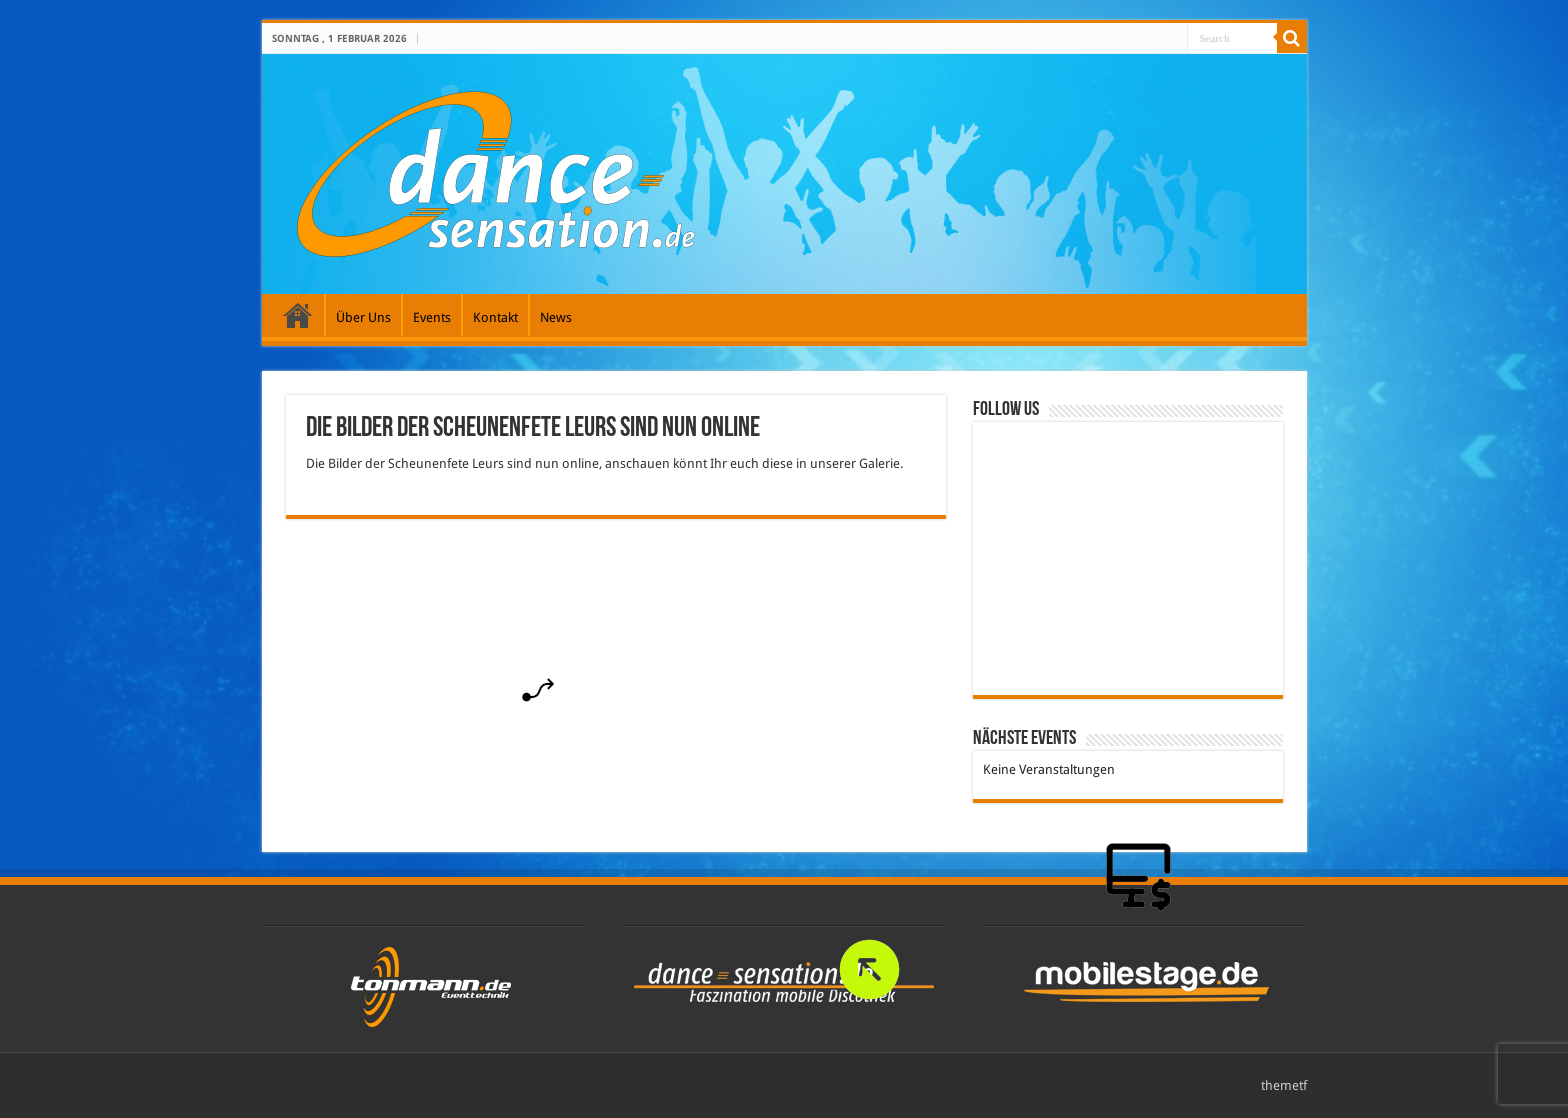 This screenshot has width=1568, height=1118. What do you see at coordinates (869, 969) in the screenshot?
I see `navigate back to the previous screen` at bounding box center [869, 969].